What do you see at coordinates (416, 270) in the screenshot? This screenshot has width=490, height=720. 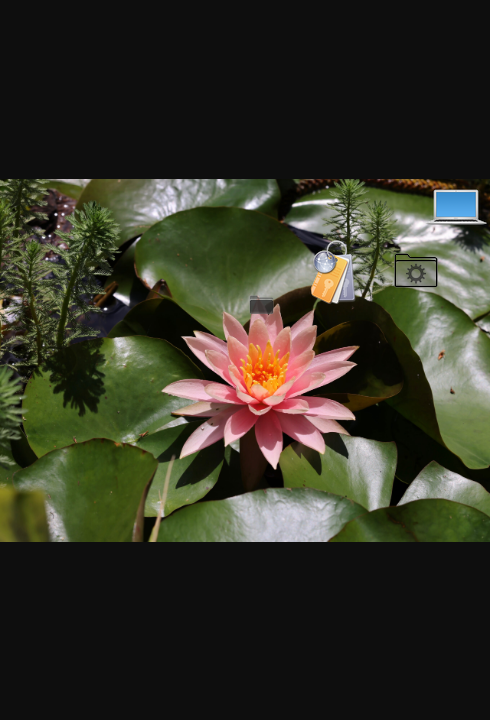 I see `access smart folder with automated mail rules` at bounding box center [416, 270].